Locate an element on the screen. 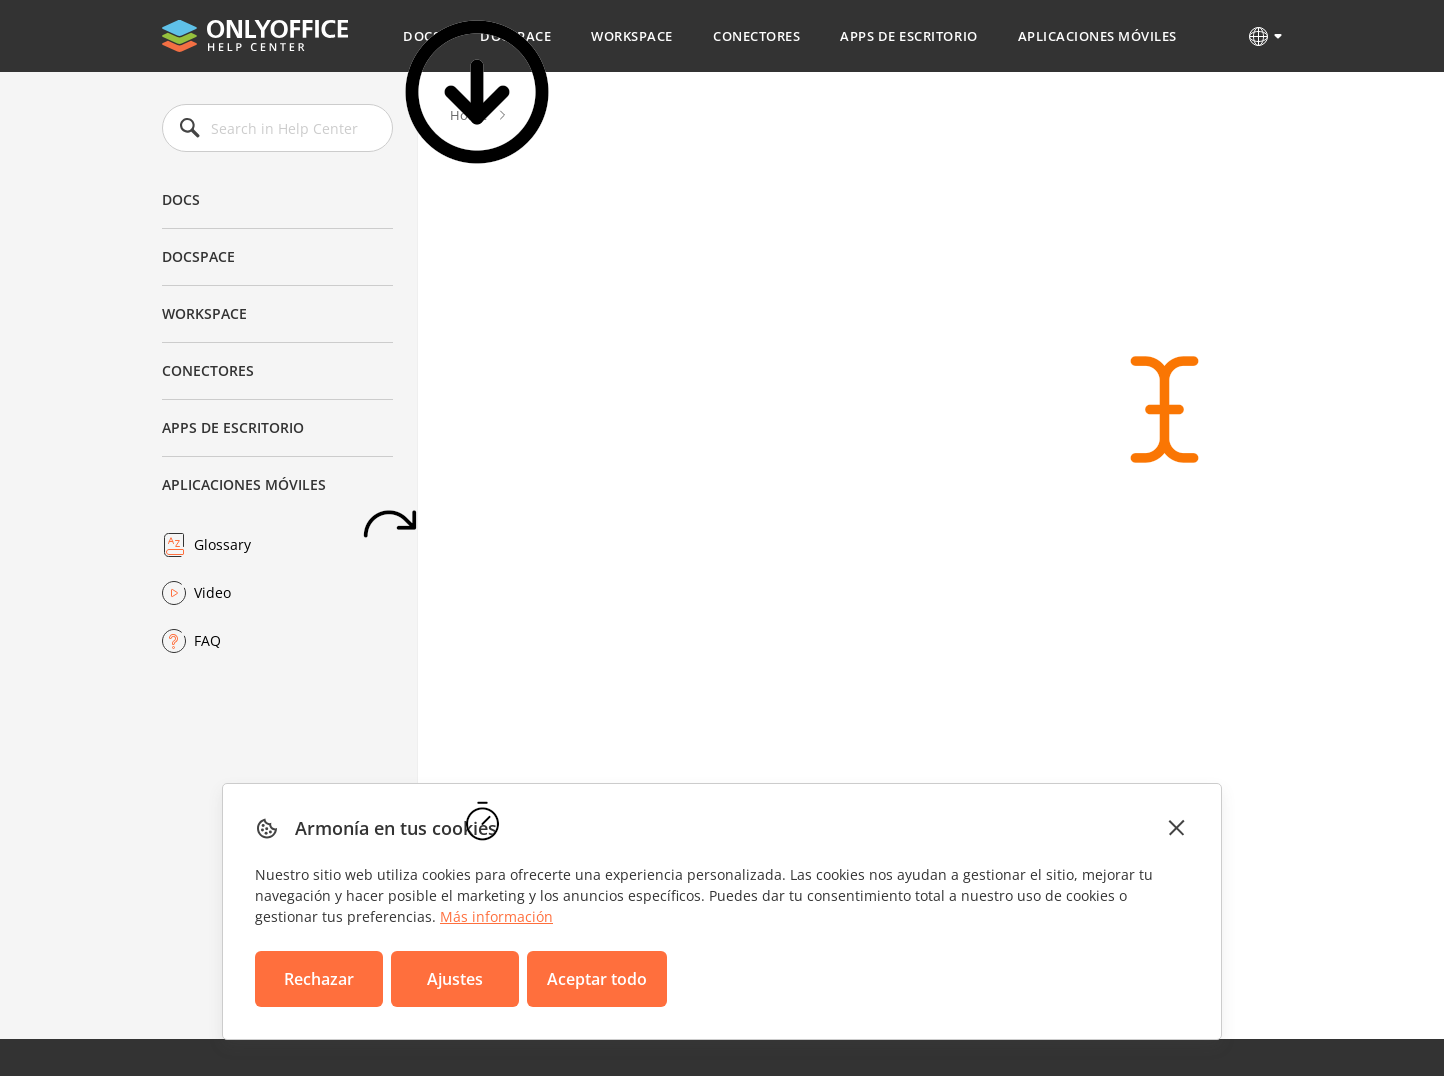 The width and height of the screenshot is (1444, 1076). start or set a timer is located at coordinates (482, 822).